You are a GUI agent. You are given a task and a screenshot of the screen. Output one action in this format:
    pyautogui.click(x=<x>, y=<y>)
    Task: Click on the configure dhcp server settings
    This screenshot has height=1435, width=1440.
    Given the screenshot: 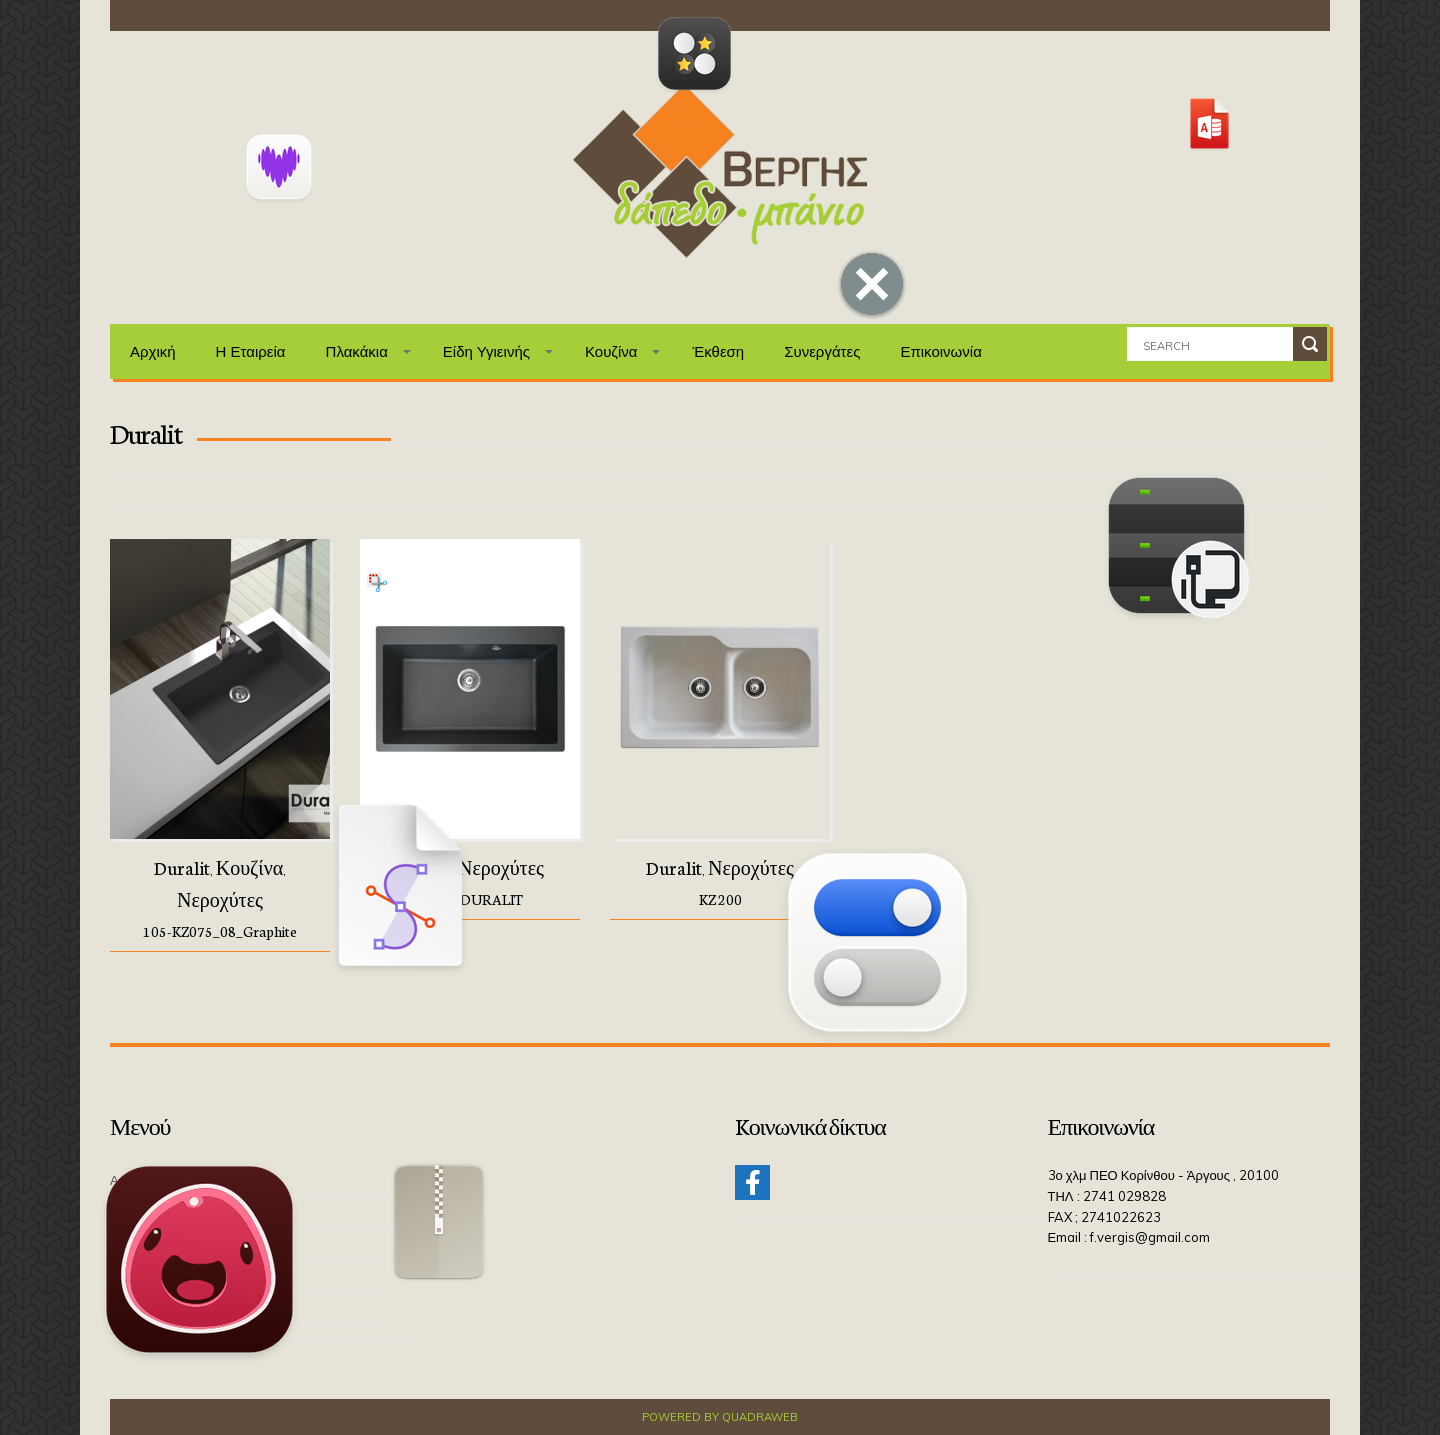 What is the action you would take?
    pyautogui.click(x=1176, y=545)
    